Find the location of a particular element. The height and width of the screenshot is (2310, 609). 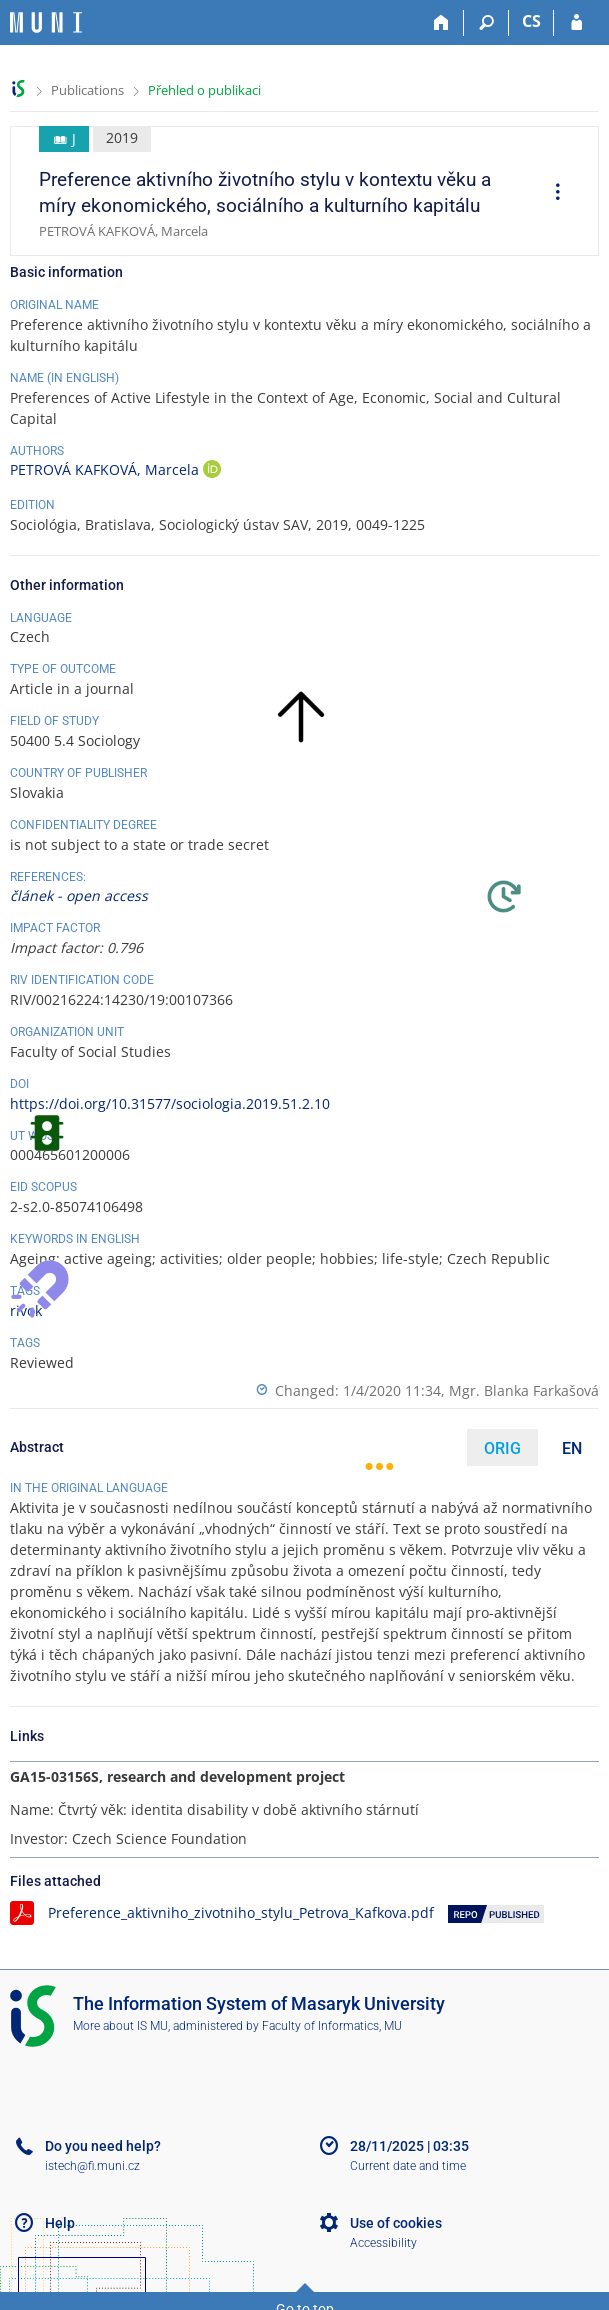

view traffic conditions is located at coordinates (47, 1133).